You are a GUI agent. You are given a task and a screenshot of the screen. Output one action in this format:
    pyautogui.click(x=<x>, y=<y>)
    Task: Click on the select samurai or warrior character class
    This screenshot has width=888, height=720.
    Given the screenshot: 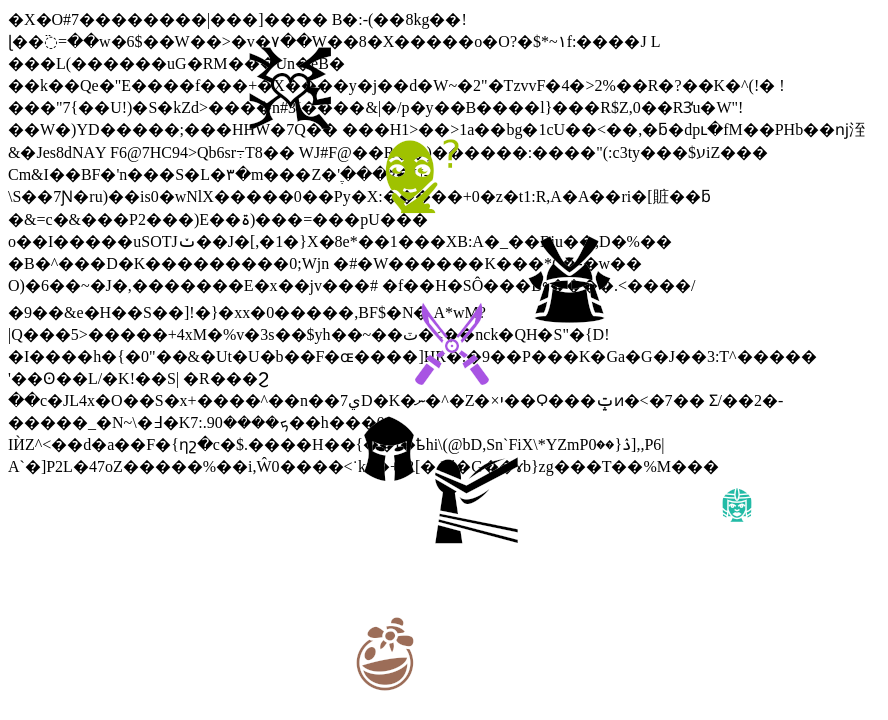 What is the action you would take?
    pyautogui.click(x=569, y=279)
    